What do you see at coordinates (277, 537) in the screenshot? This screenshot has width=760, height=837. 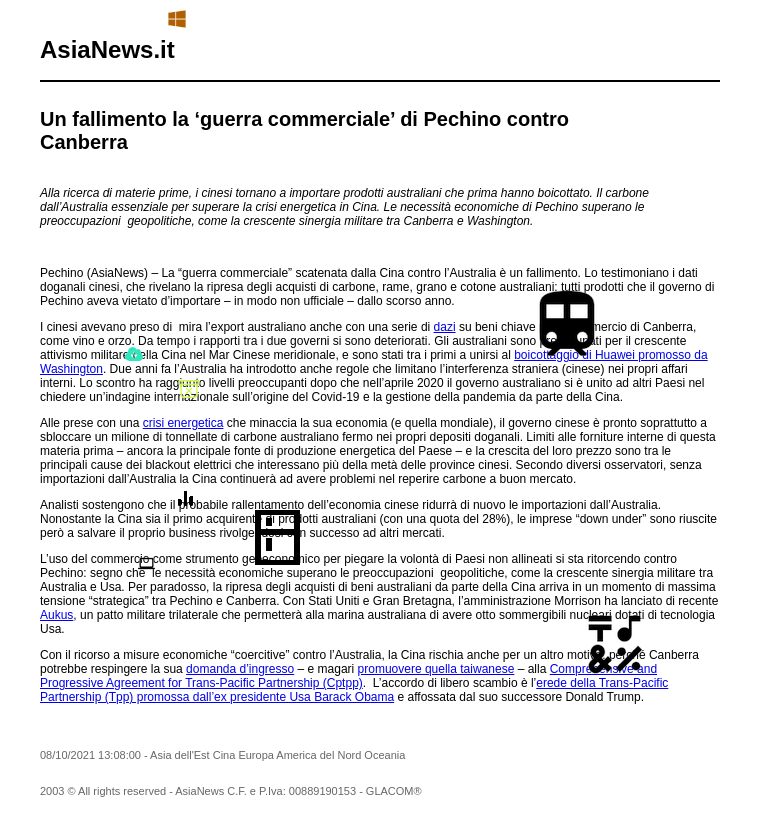 I see `access kitchen or food-related settings` at bounding box center [277, 537].